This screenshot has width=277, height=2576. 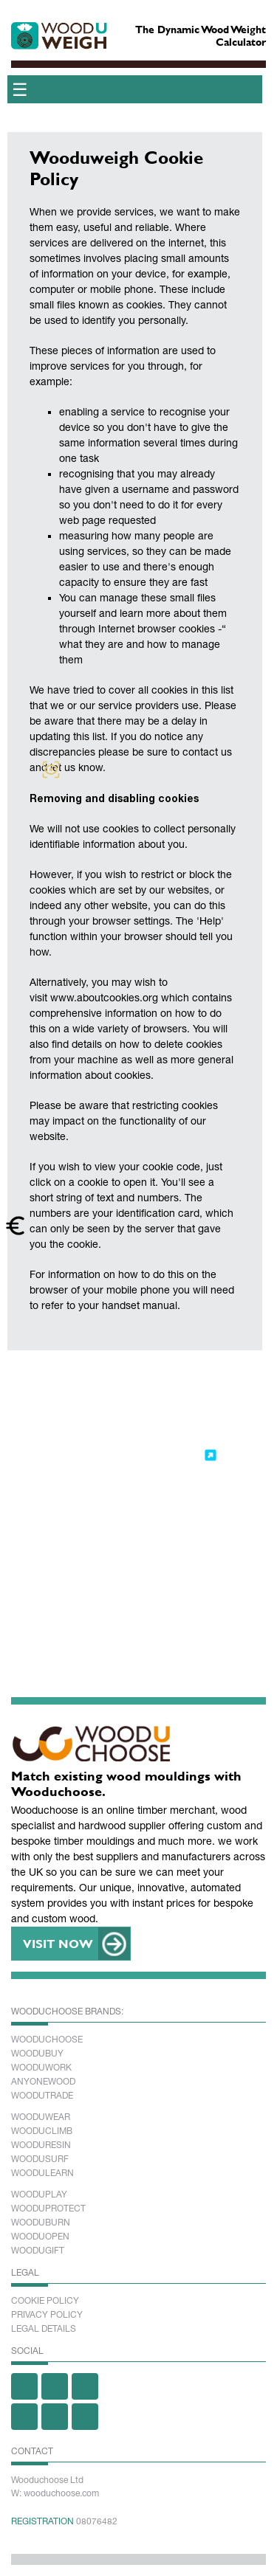 I want to click on scan with eye tracking or face recognition, so click(x=51, y=770).